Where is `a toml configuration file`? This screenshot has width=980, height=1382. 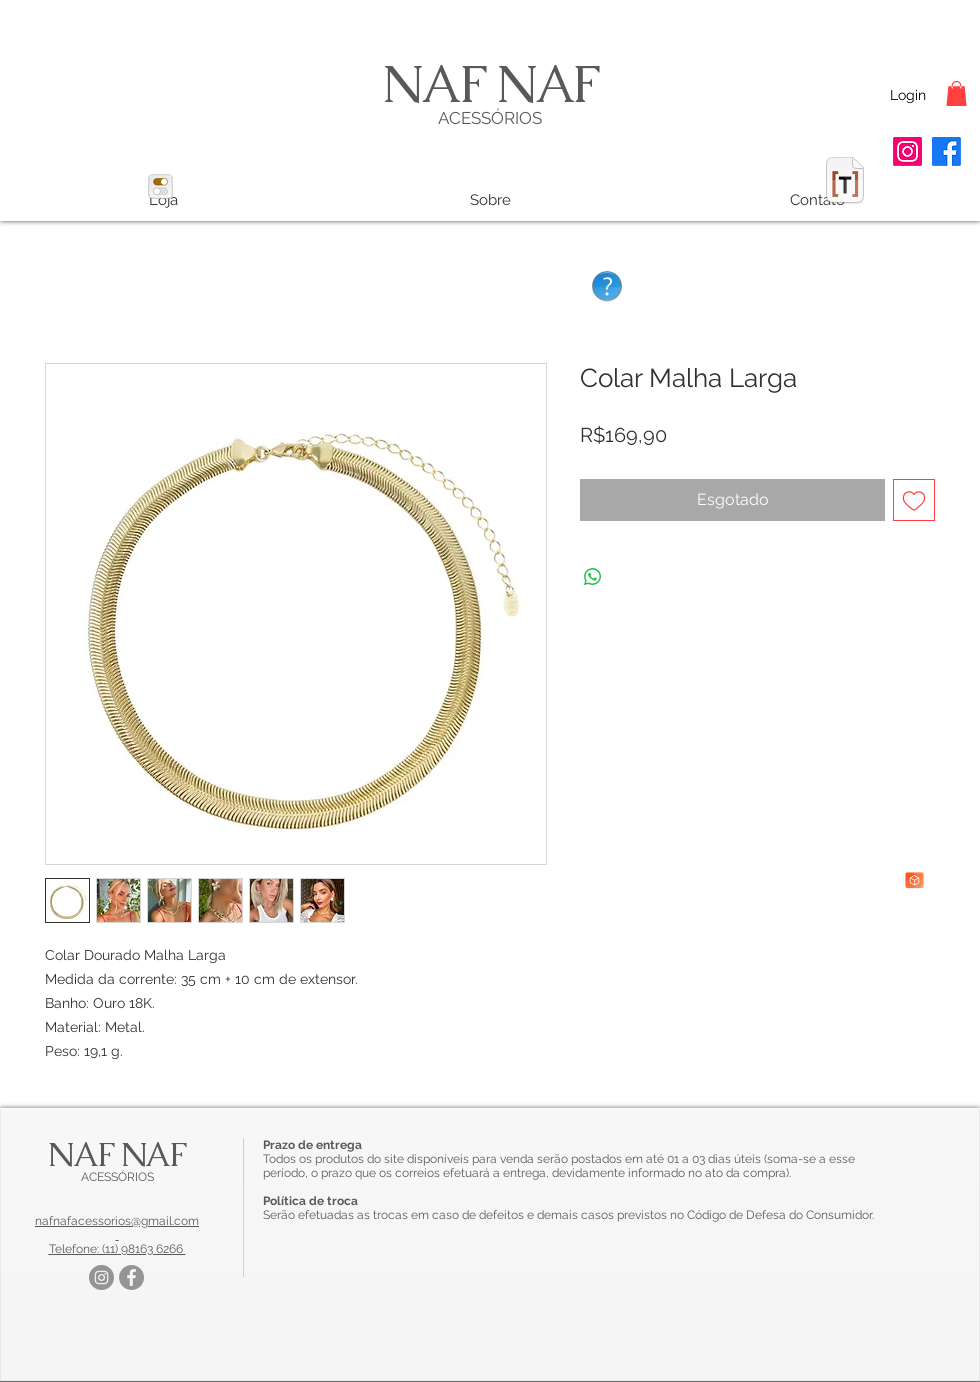 a toml configuration file is located at coordinates (845, 180).